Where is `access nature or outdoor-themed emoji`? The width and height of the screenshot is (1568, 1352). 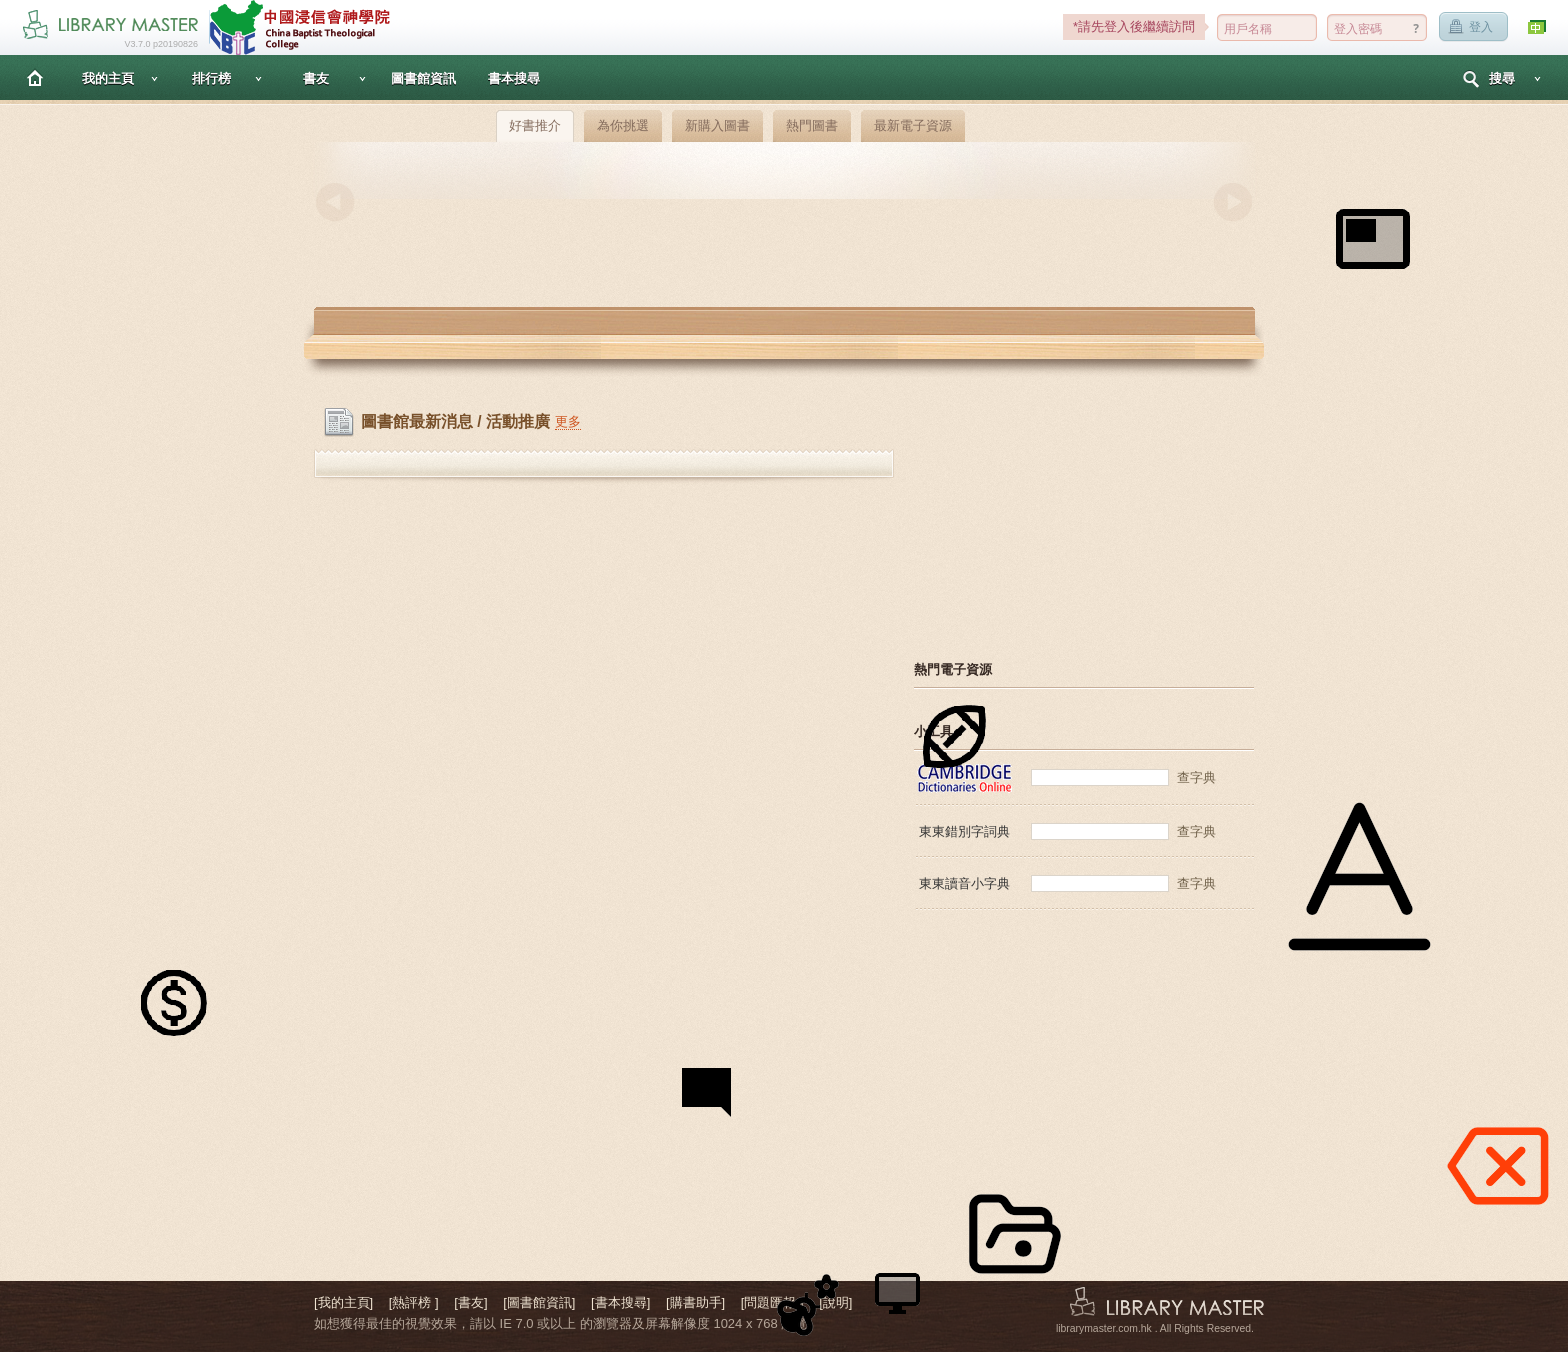 access nature or outdoor-themed emoji is located at coordinates (808, 1305).